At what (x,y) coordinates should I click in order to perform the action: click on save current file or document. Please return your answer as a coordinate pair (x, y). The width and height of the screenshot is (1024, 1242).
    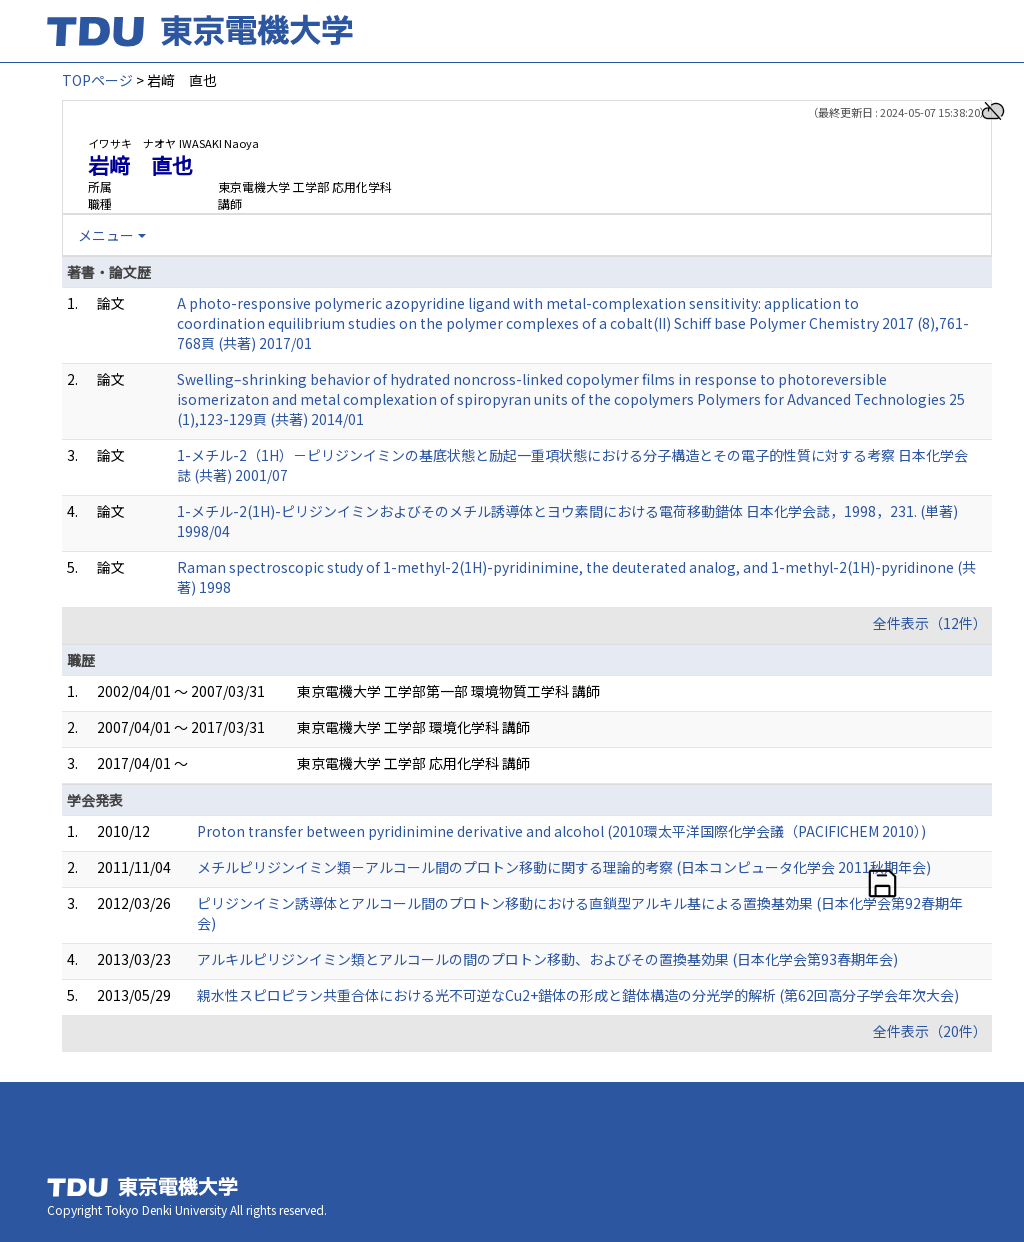
    Looking at the image, I should click on (882, 883).